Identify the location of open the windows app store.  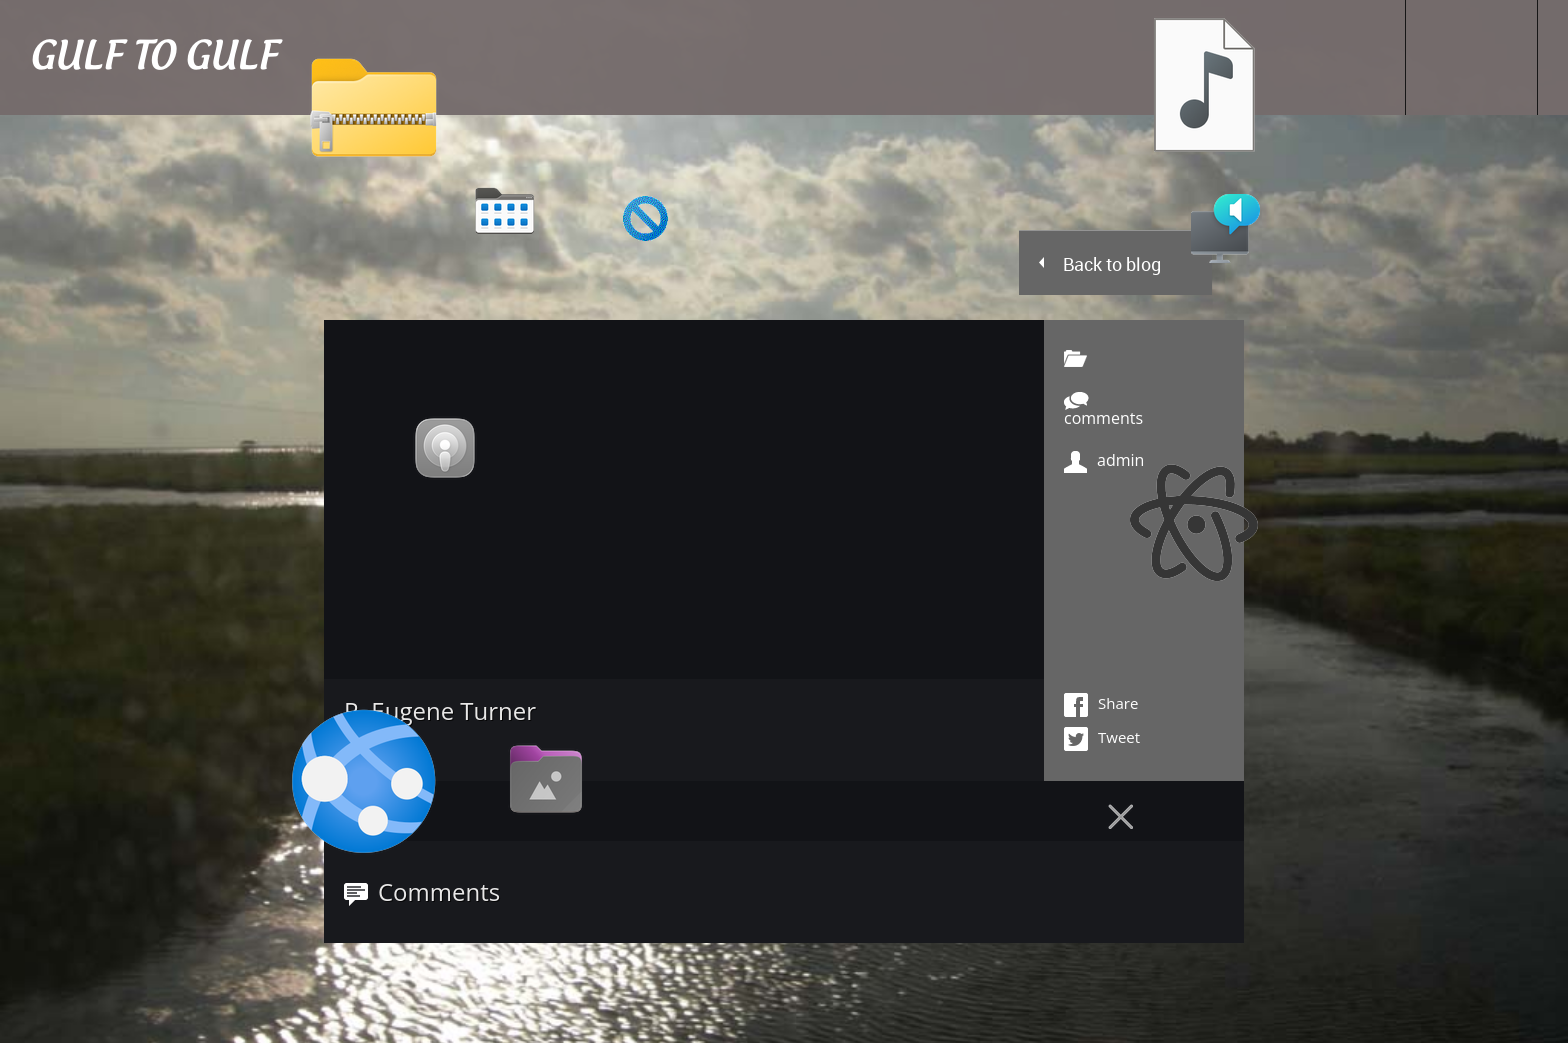
(363, 781).